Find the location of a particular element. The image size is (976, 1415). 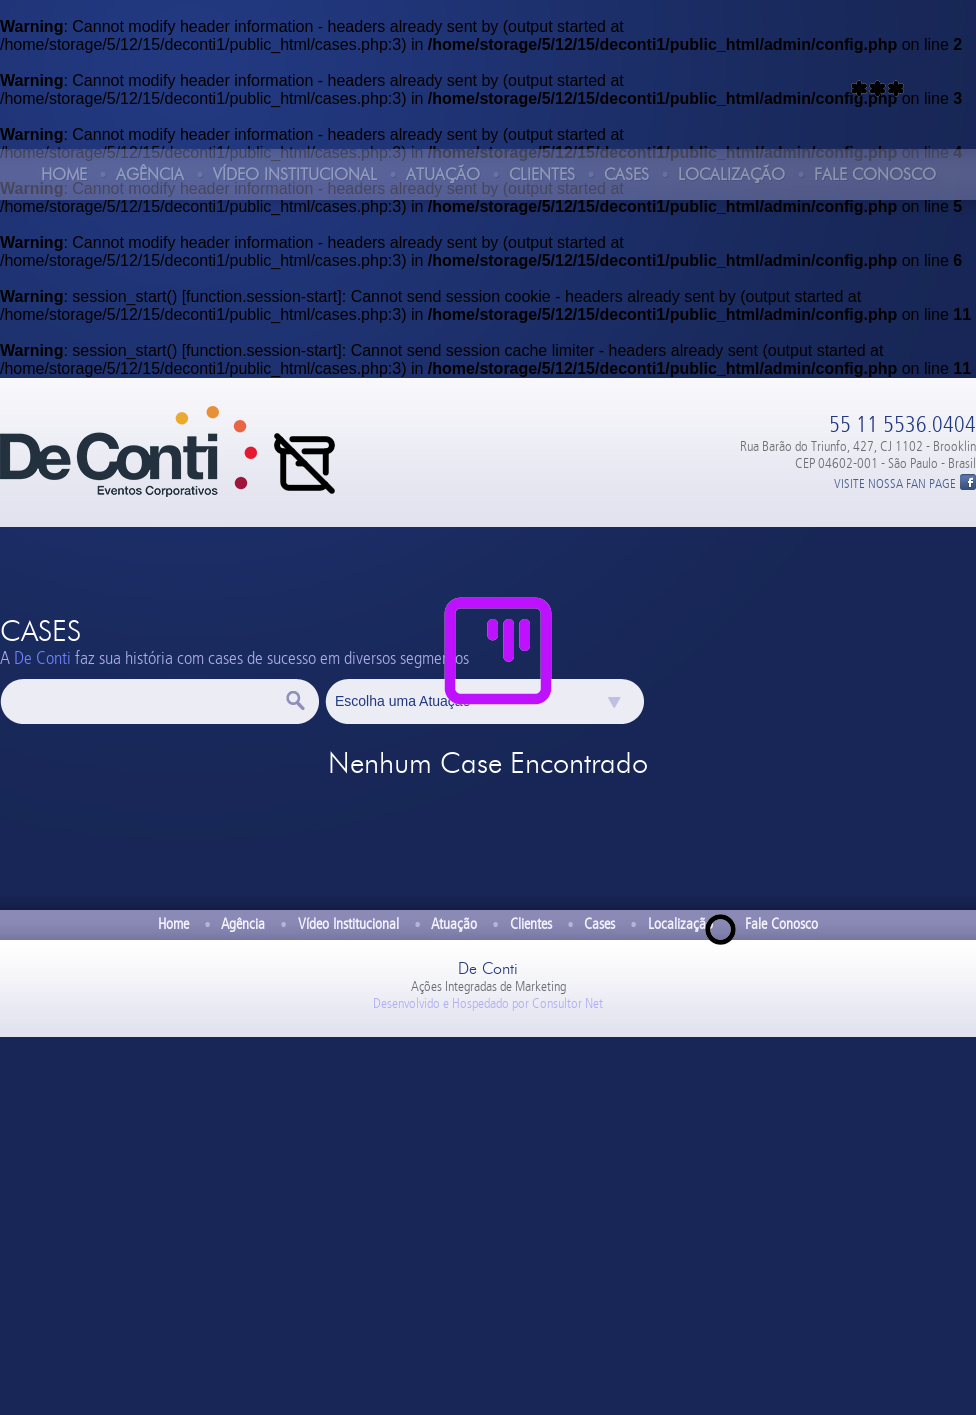

disable archive functionality is located at coordinates (304, 463).